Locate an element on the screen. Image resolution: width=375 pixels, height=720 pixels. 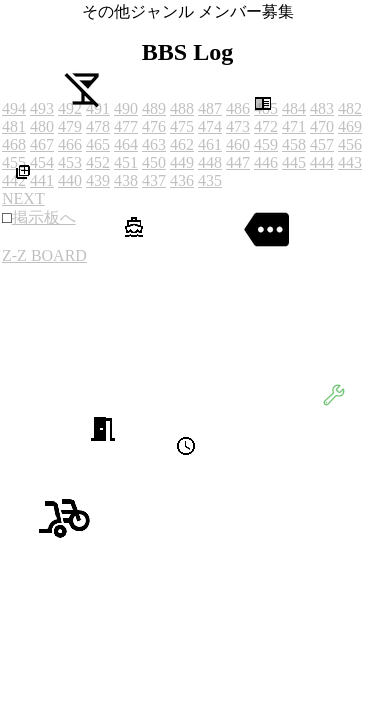
switch to reader mode for distraction-free reading is located at coordinates (263, 103).